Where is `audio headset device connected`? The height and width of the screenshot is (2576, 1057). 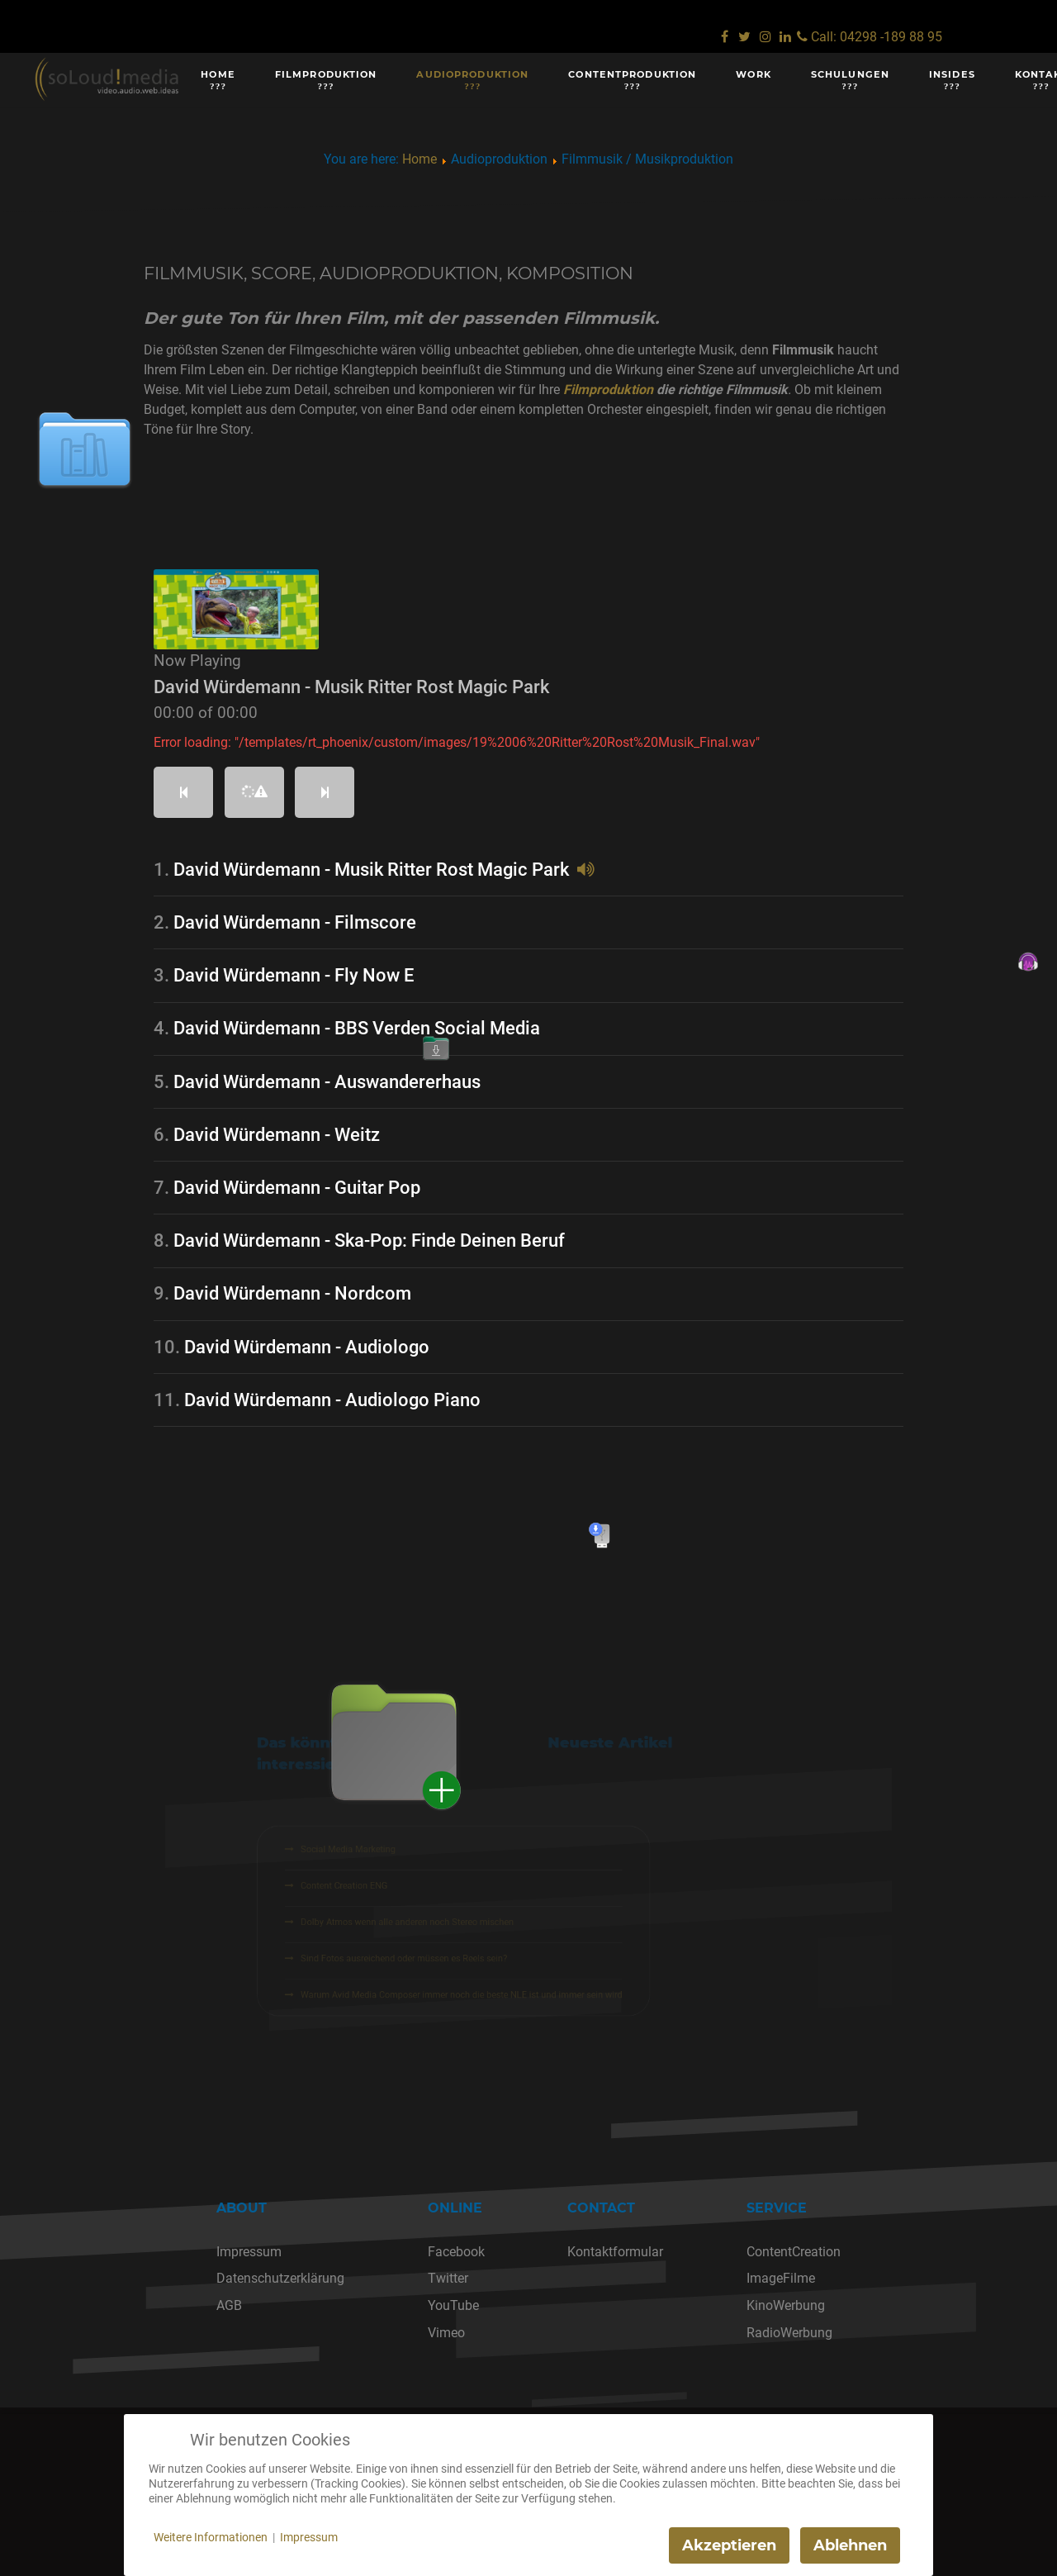
audio headset device connected is located at coordinates (1028, 962).